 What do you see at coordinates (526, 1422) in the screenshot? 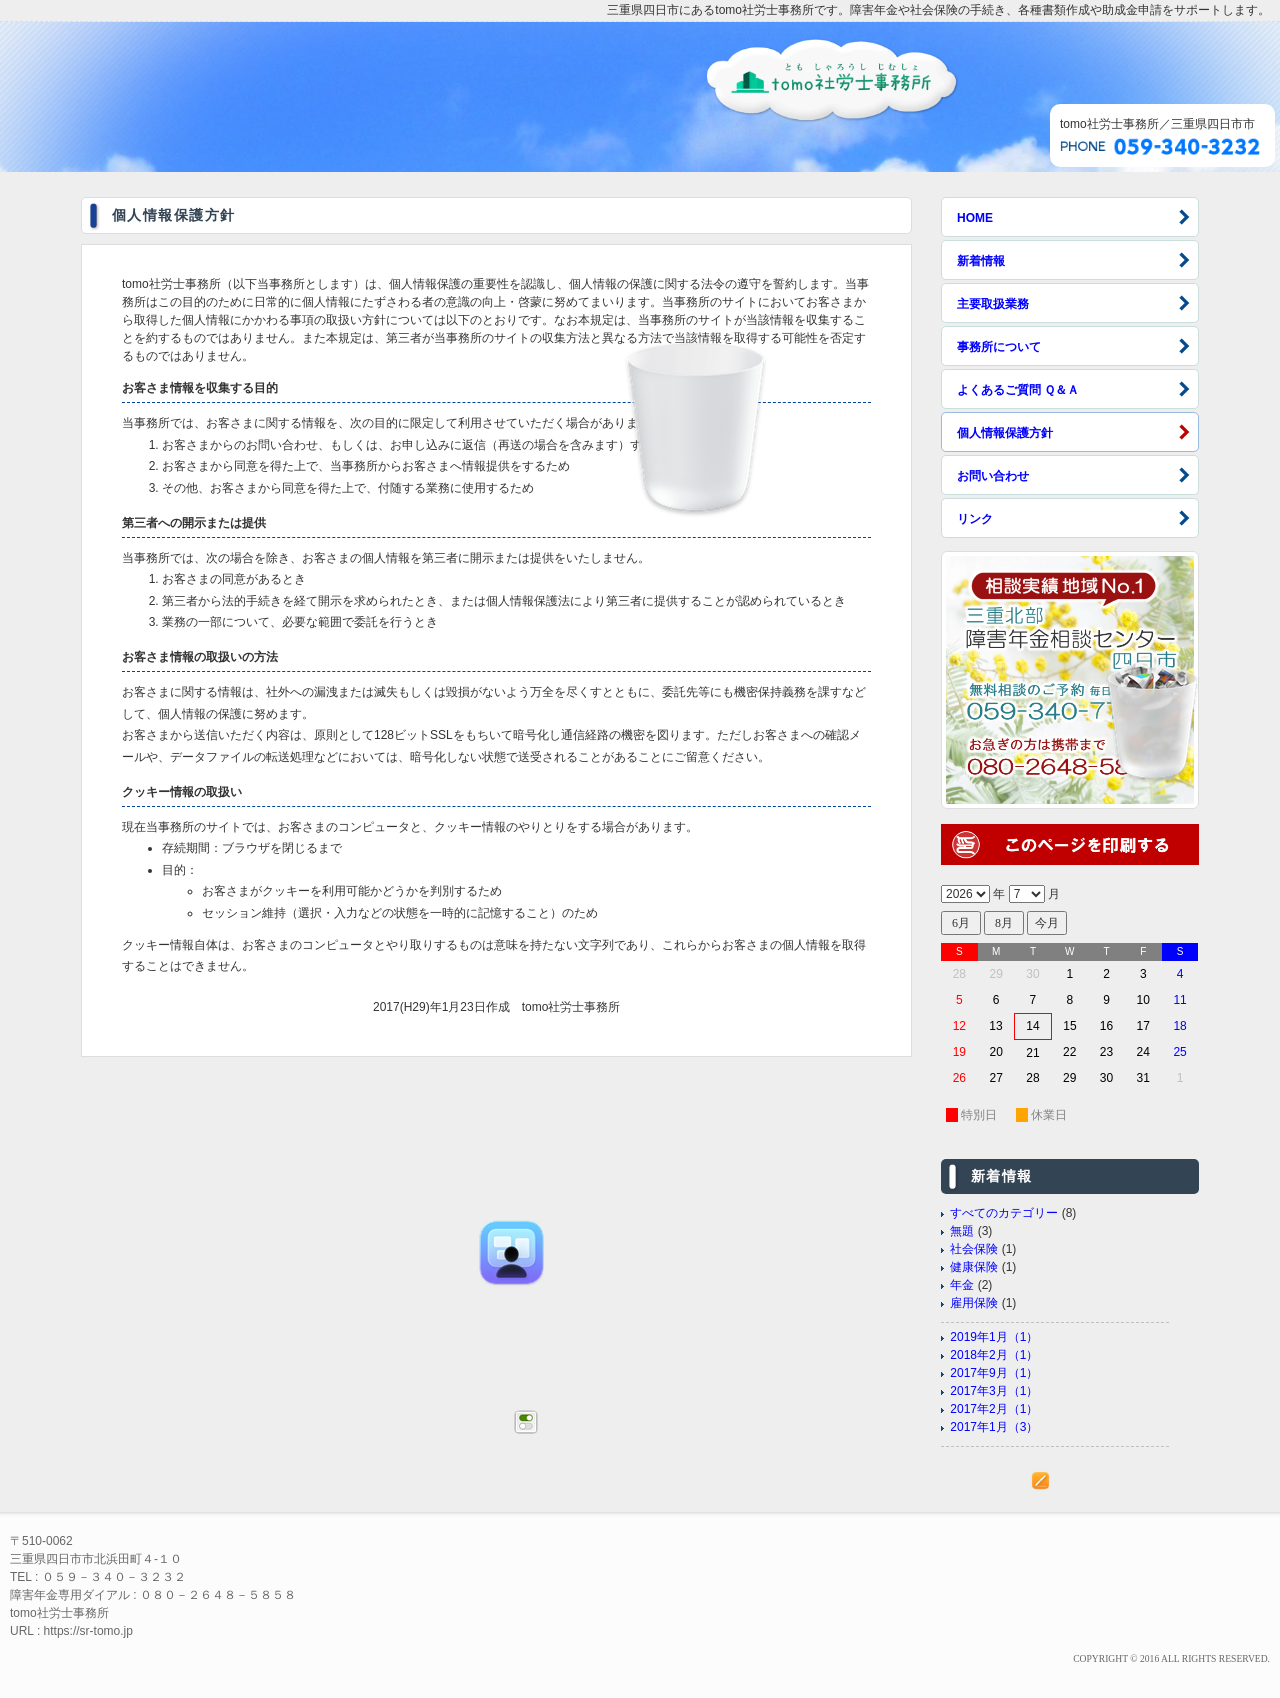
I see `open system settings or preferences` at bounding box center [526, 1422].